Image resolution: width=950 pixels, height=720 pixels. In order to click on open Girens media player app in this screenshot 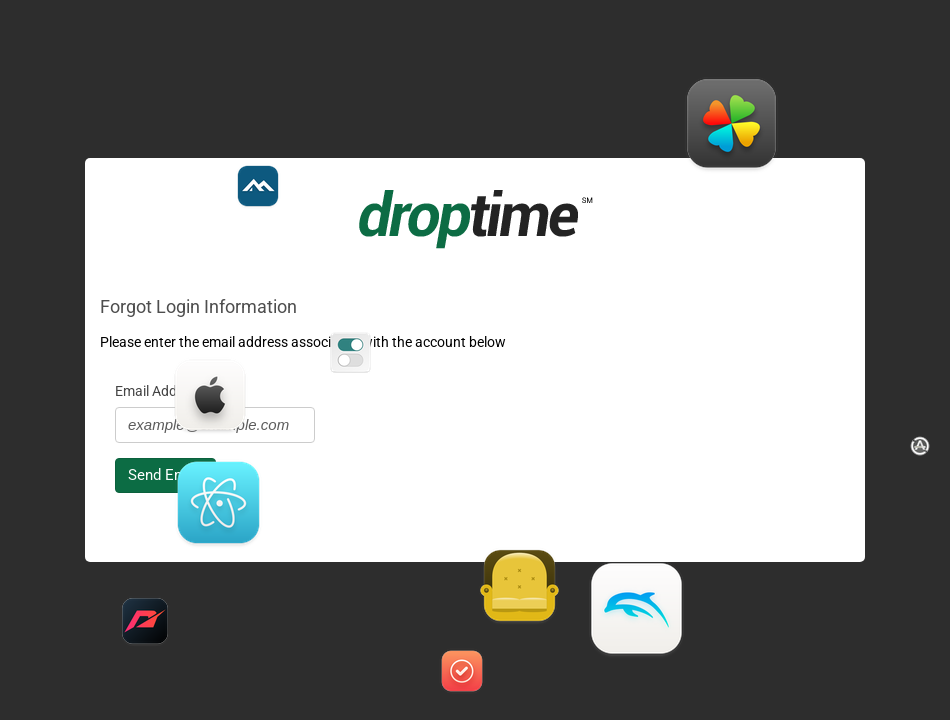, I will do `click(519, 585)`.